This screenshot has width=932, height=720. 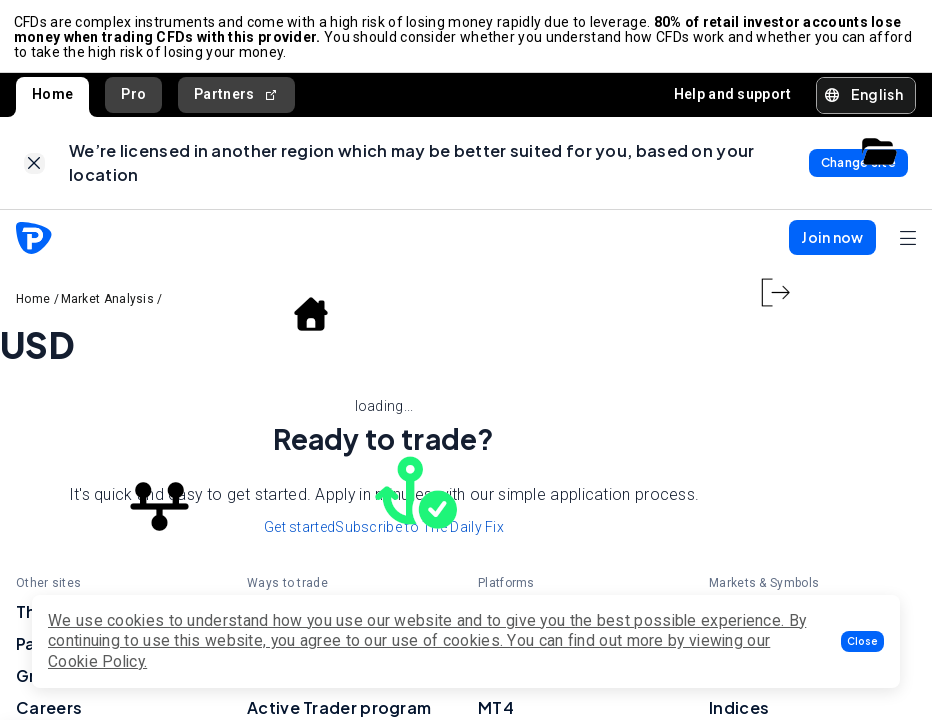 What do you see at coordinates (311, 314) in the screenshot?
I see `navigate to home screen` at bounding box center [311, 314].